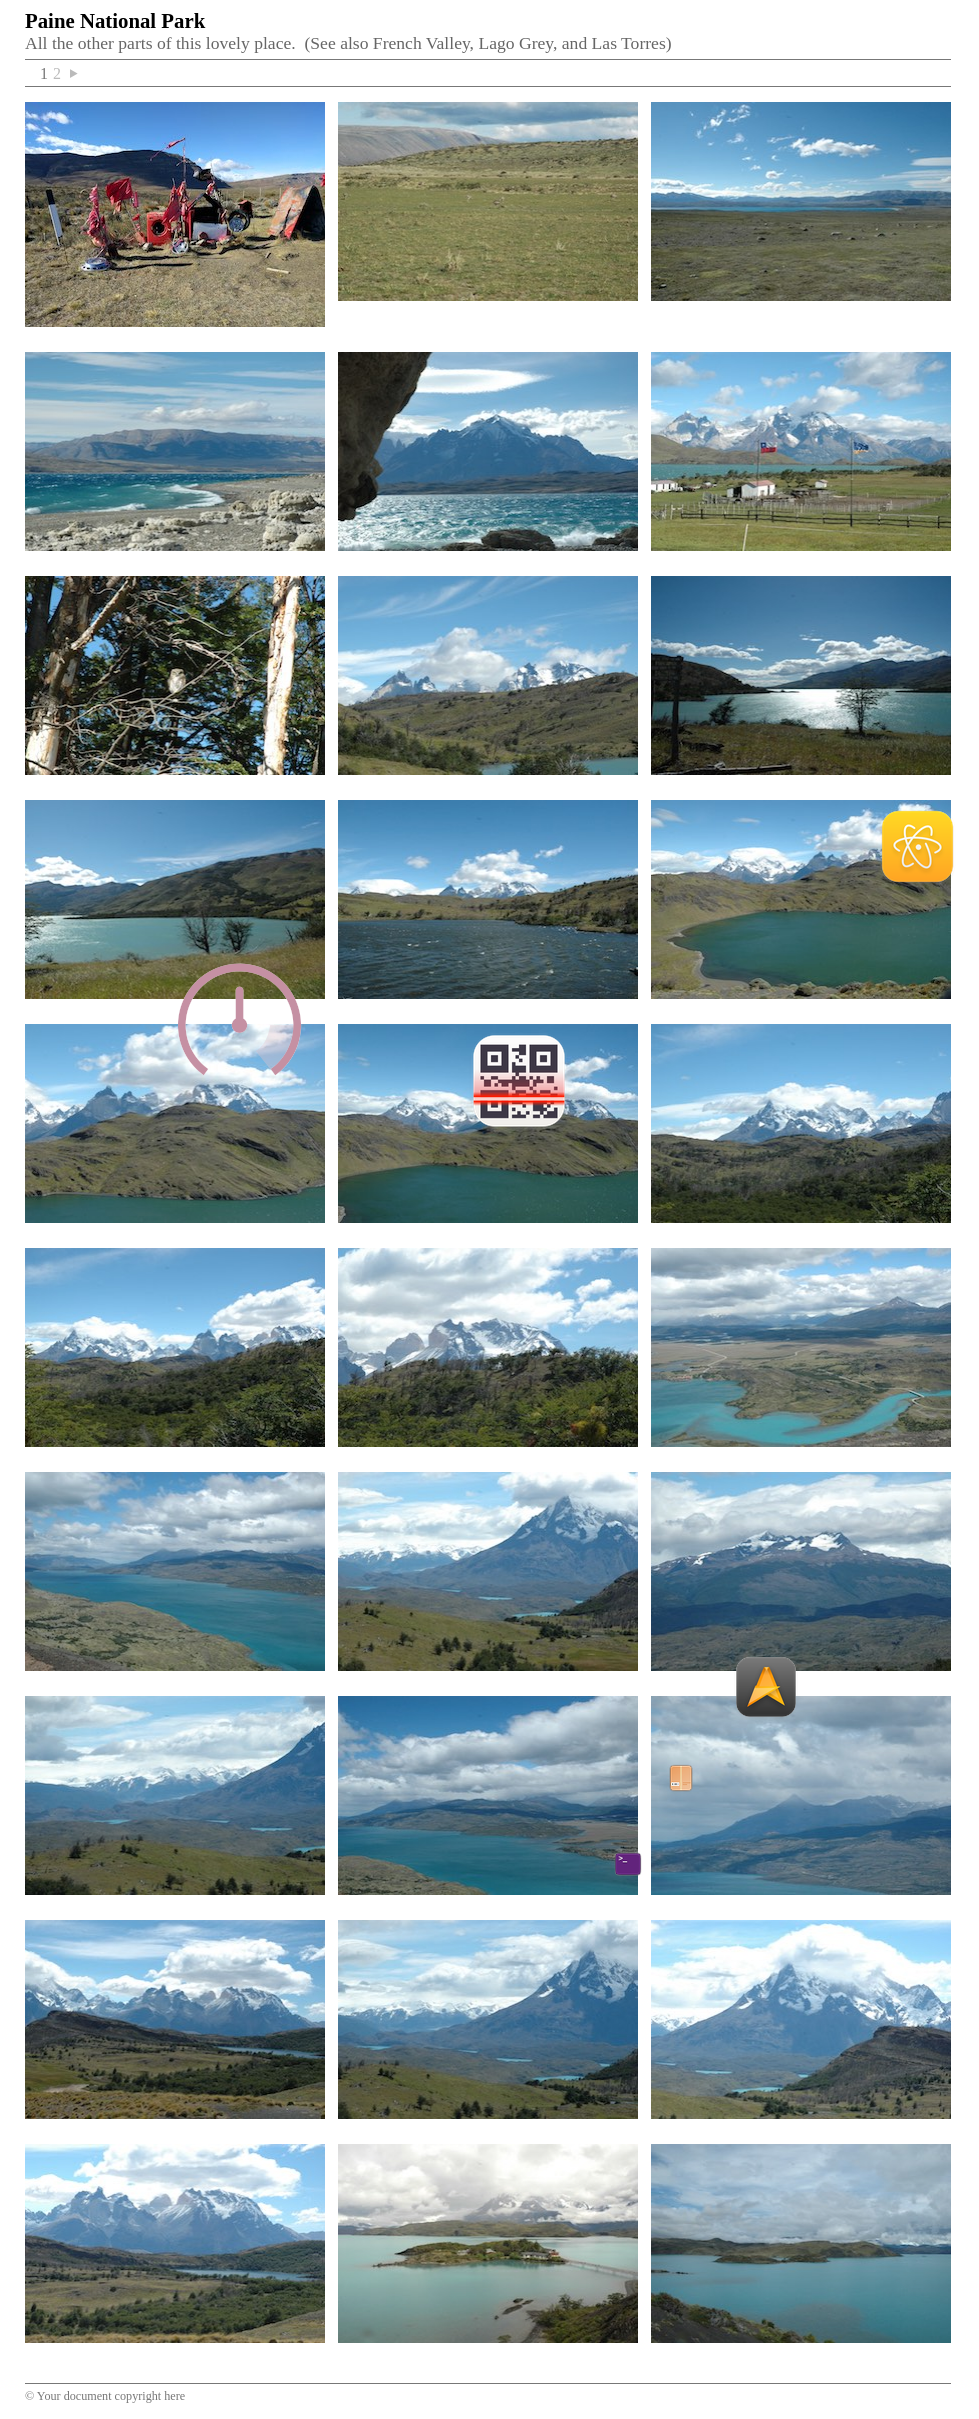 This screenshot has height=2419, width=979. What do you see at coordinates (917, 846) in the screenshot?
I see `open atom beta text editor` at bounding box center [917, 846].